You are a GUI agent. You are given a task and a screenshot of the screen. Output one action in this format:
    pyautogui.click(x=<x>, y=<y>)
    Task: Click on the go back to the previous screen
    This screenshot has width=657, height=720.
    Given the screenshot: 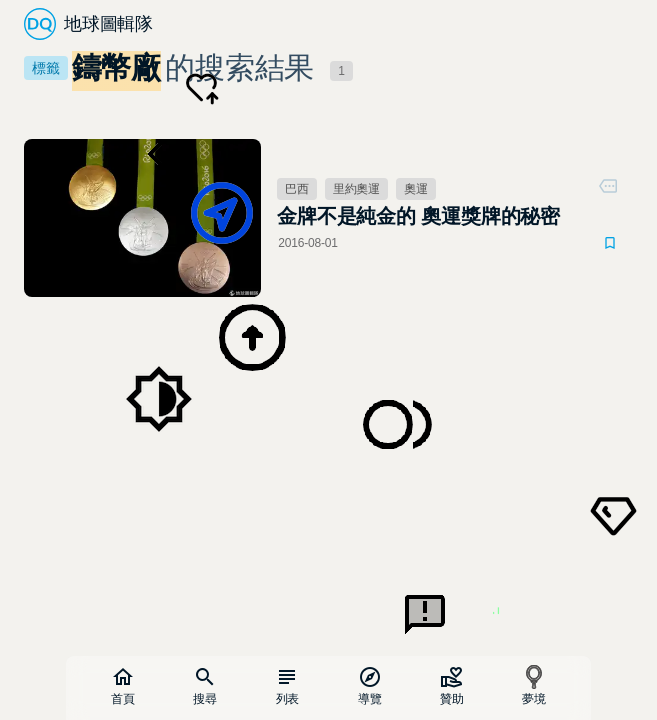 What is the action you would take?
    pyautogui.click(x=155, y=154)
    